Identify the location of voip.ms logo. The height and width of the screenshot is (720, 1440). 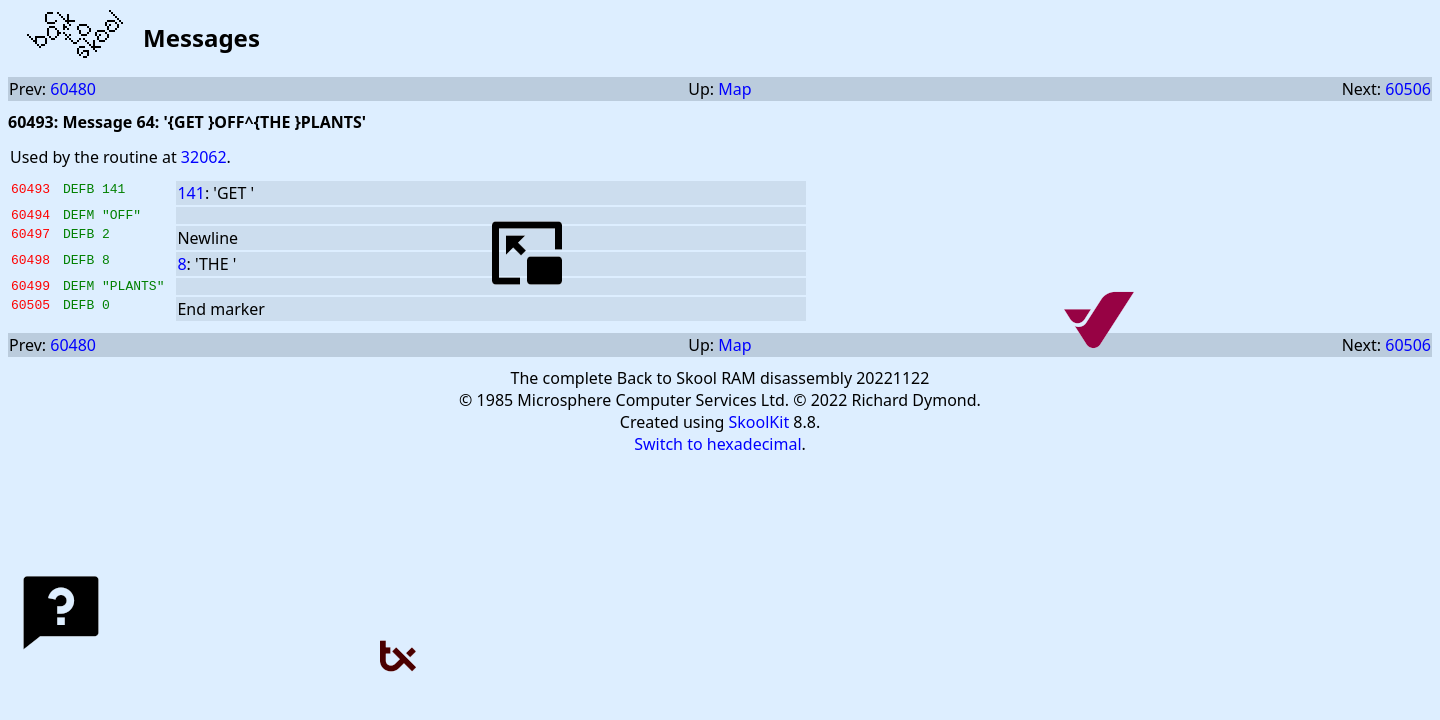
(1099, 320).